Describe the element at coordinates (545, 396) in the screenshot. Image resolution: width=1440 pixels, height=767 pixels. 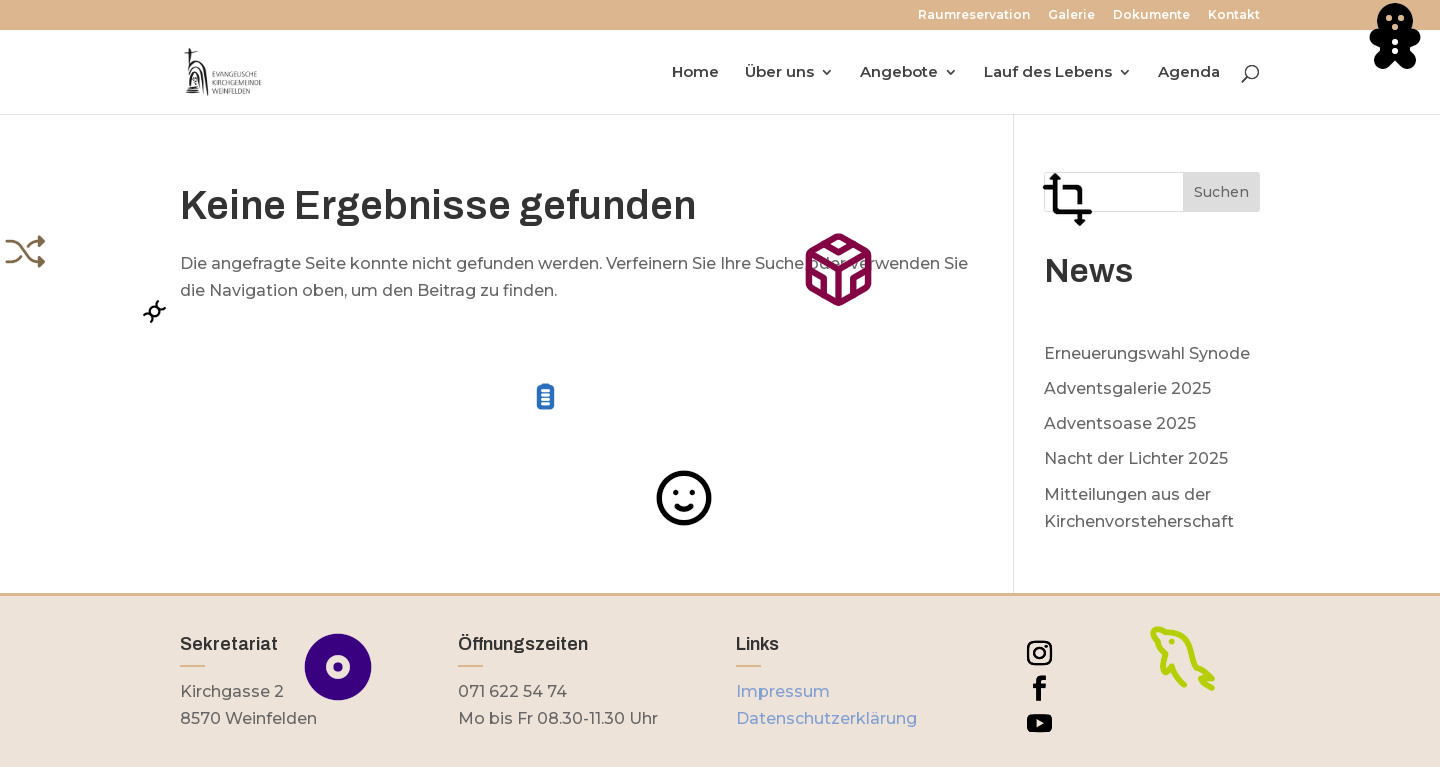
I see `indicates full or high battery level` at that location.